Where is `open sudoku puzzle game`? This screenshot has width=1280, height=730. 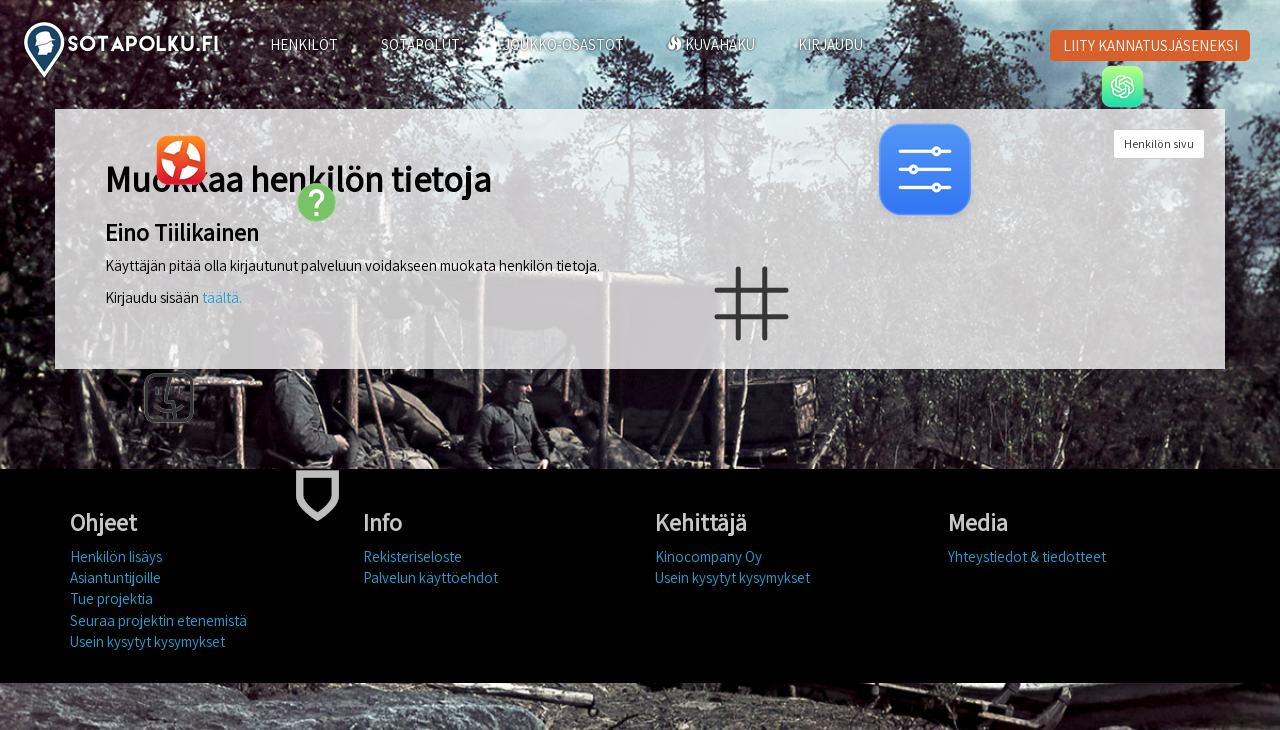
open sudoku puzzle game is located at coordinates (751, 303).